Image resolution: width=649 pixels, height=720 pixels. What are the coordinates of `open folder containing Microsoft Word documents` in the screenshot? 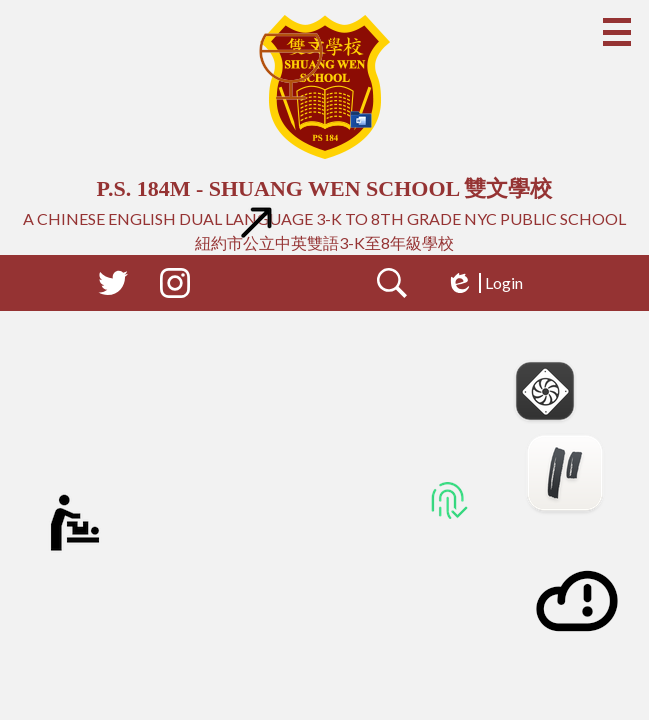 It's located at (361, 120).